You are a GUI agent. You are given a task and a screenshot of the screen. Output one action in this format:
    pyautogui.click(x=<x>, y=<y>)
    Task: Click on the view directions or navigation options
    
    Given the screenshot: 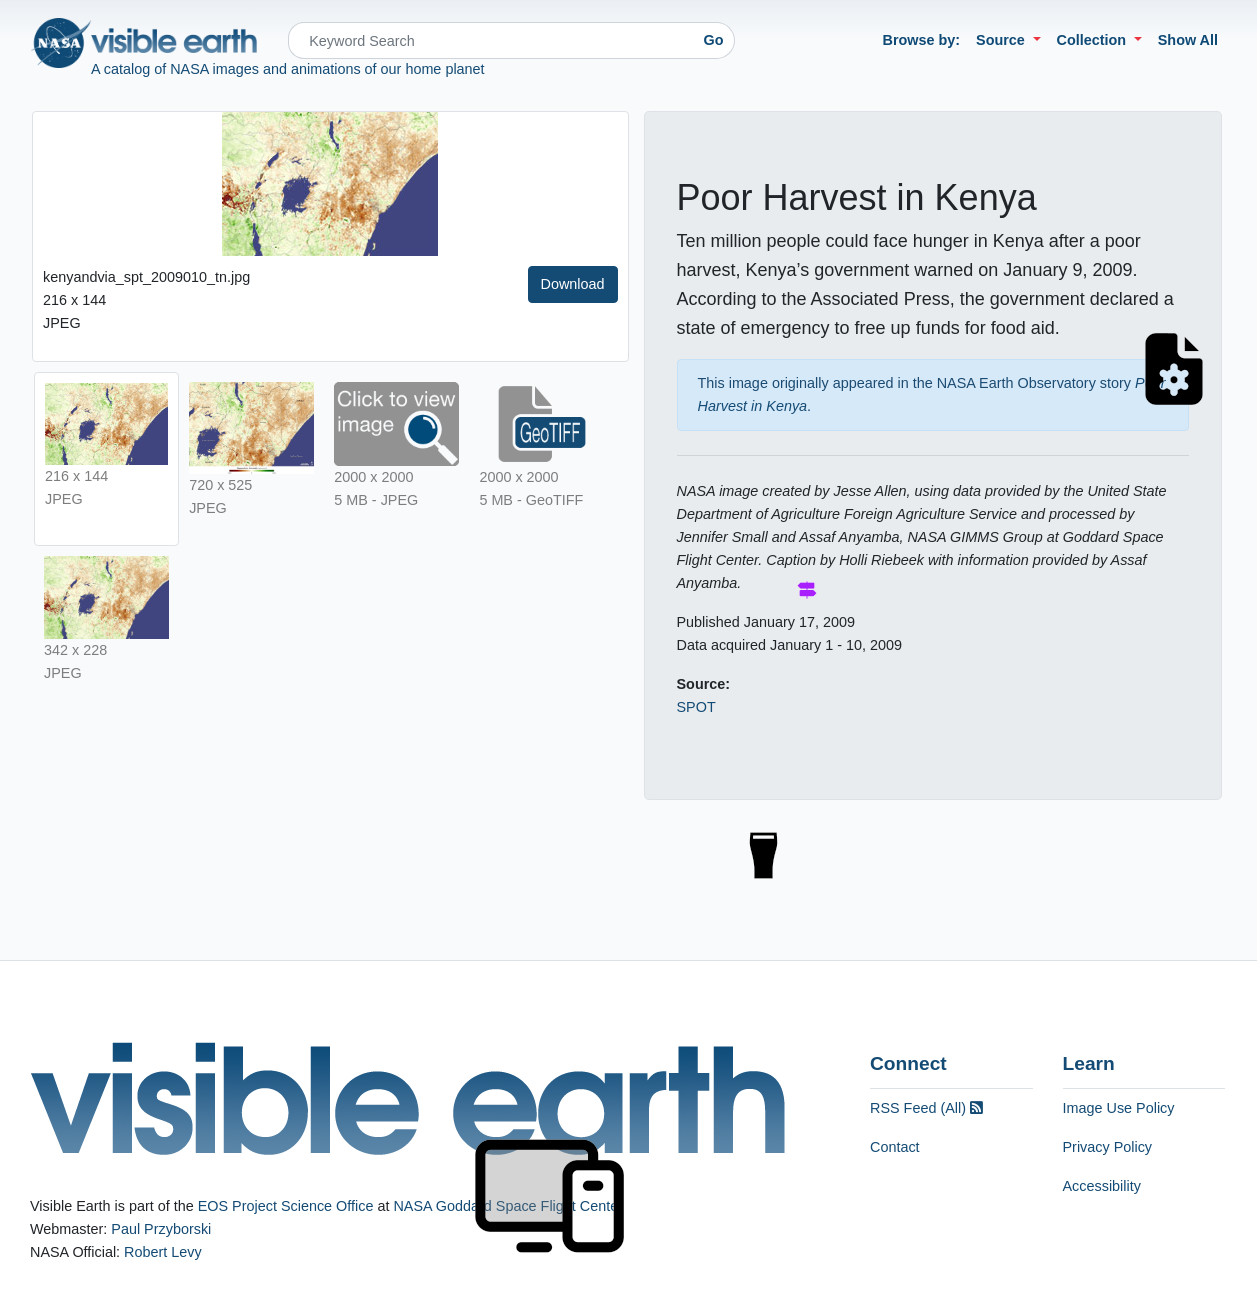 What is the action you would take?
    pyautogui.click(x=807, y=590)
    